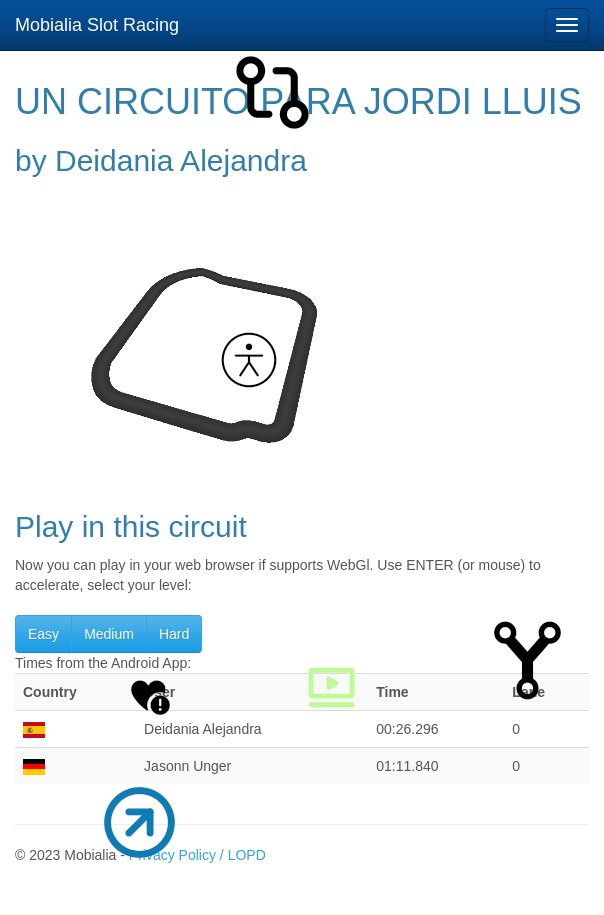 This screenshot has width=604, height=915. I want to click on play or watch a video, so click(331, 687).